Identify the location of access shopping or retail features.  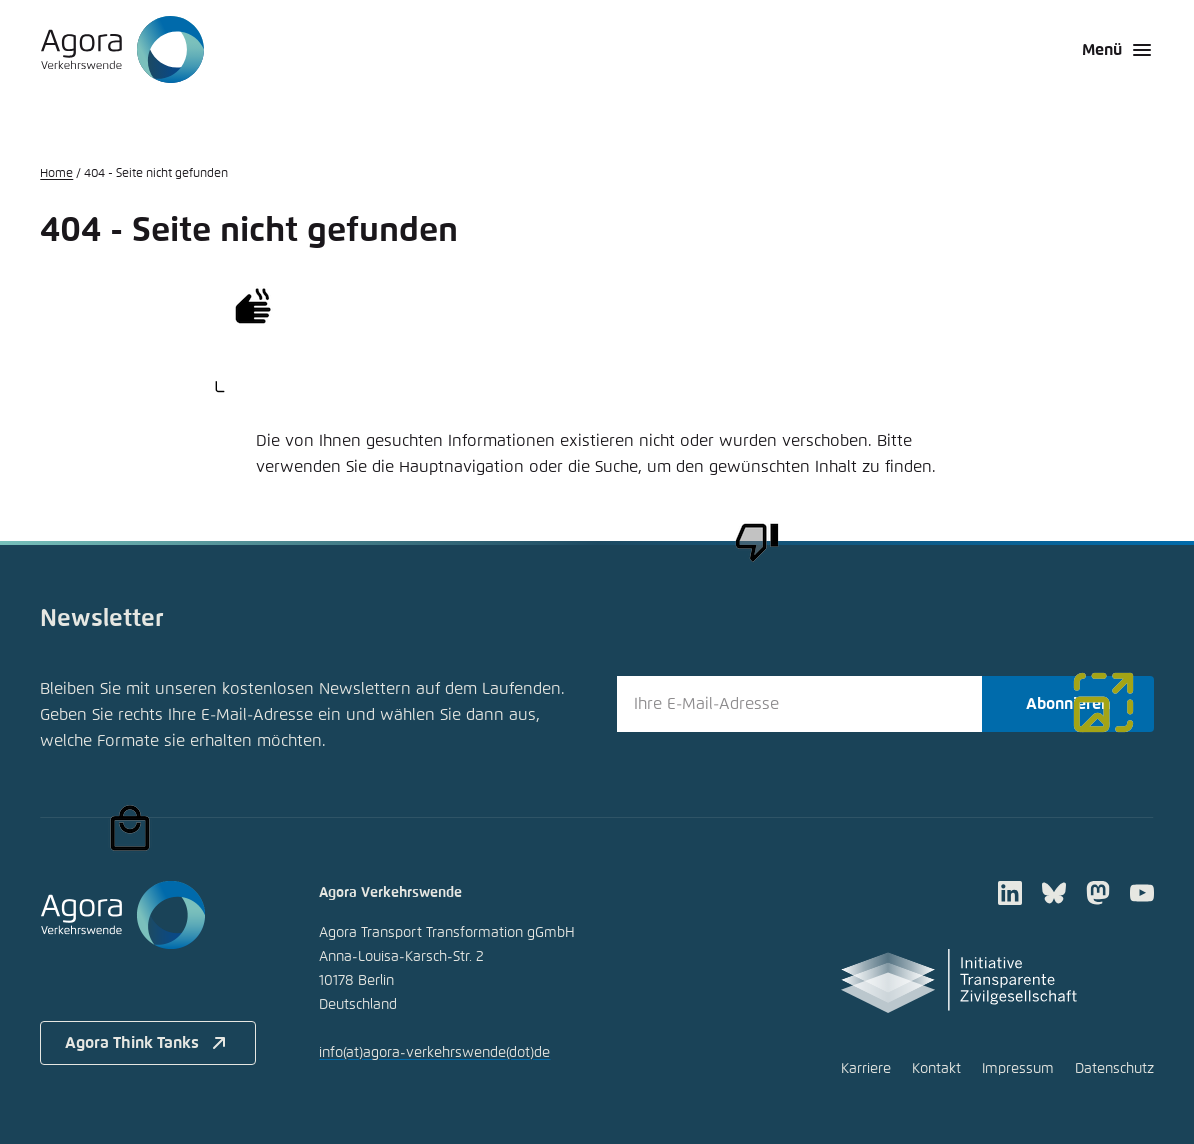
(130, 829).